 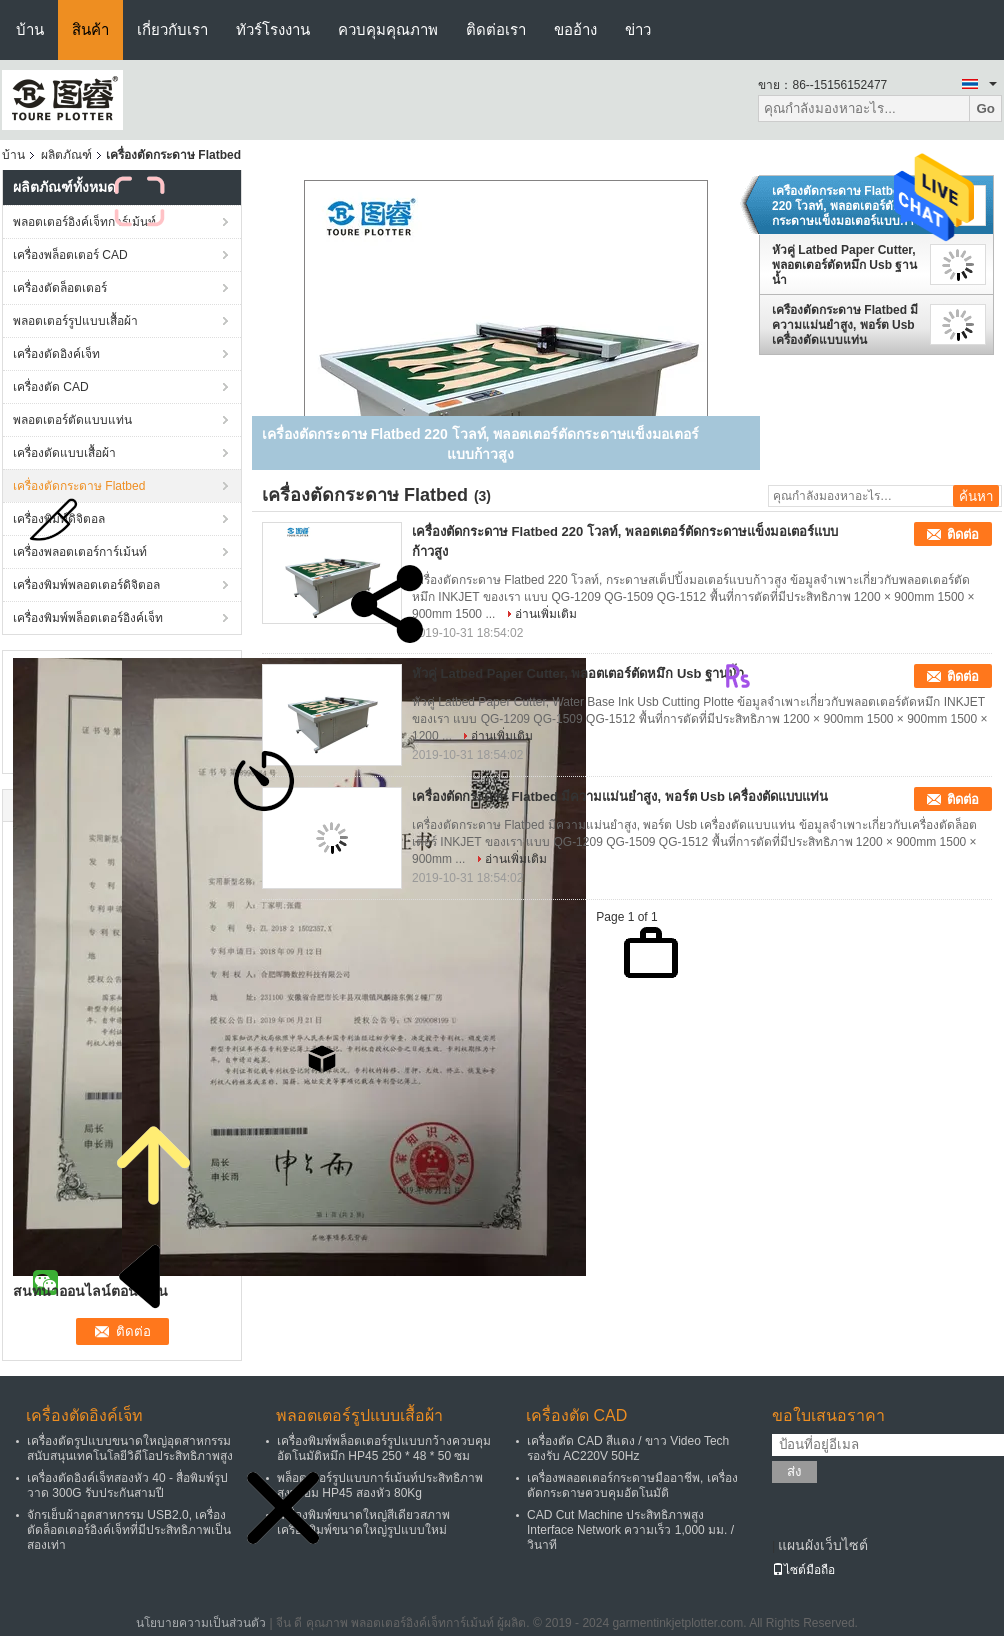 I want to click on scan a QR code or barcode, so click(x=139, y=201).